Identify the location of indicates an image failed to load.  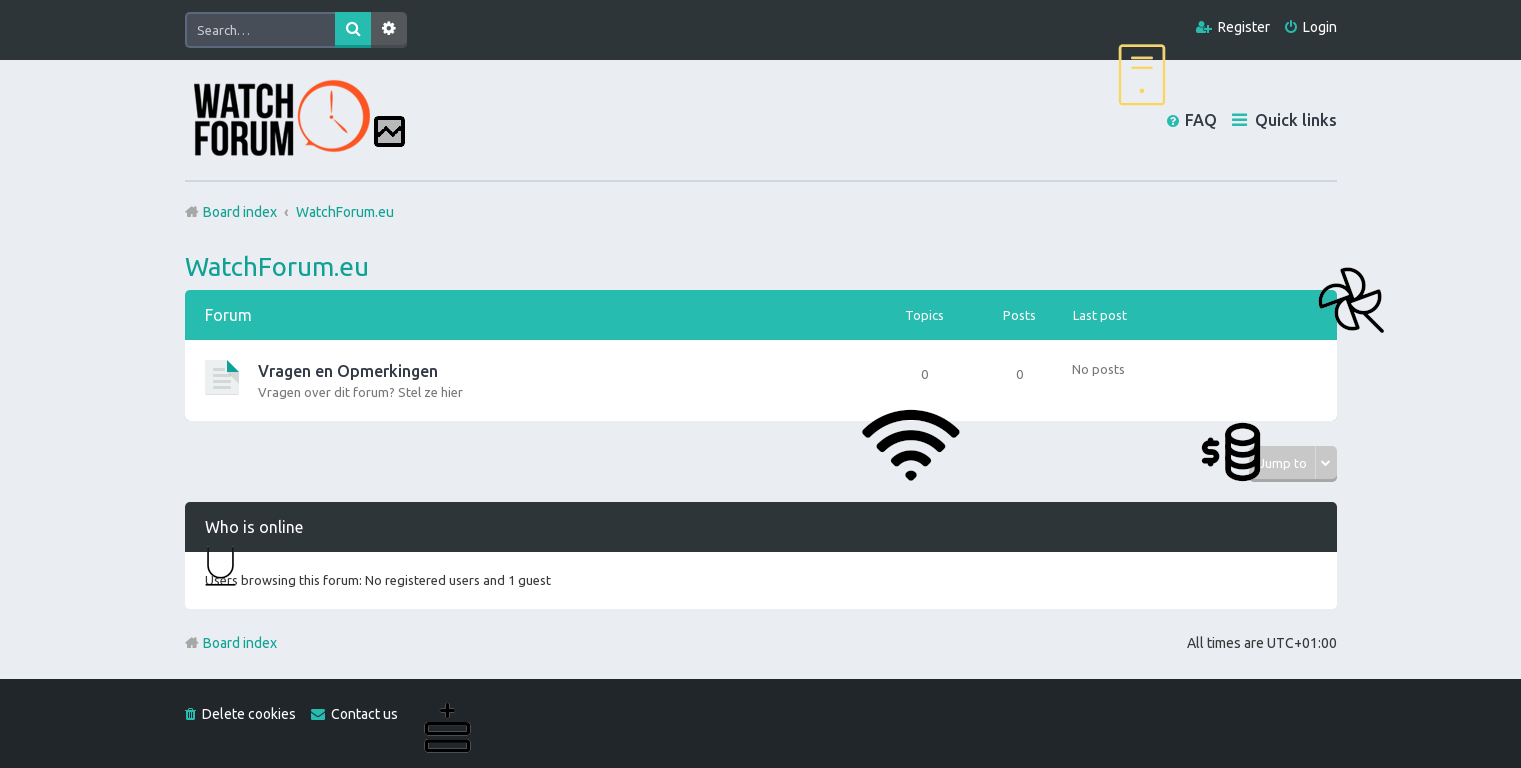
(389, 131).